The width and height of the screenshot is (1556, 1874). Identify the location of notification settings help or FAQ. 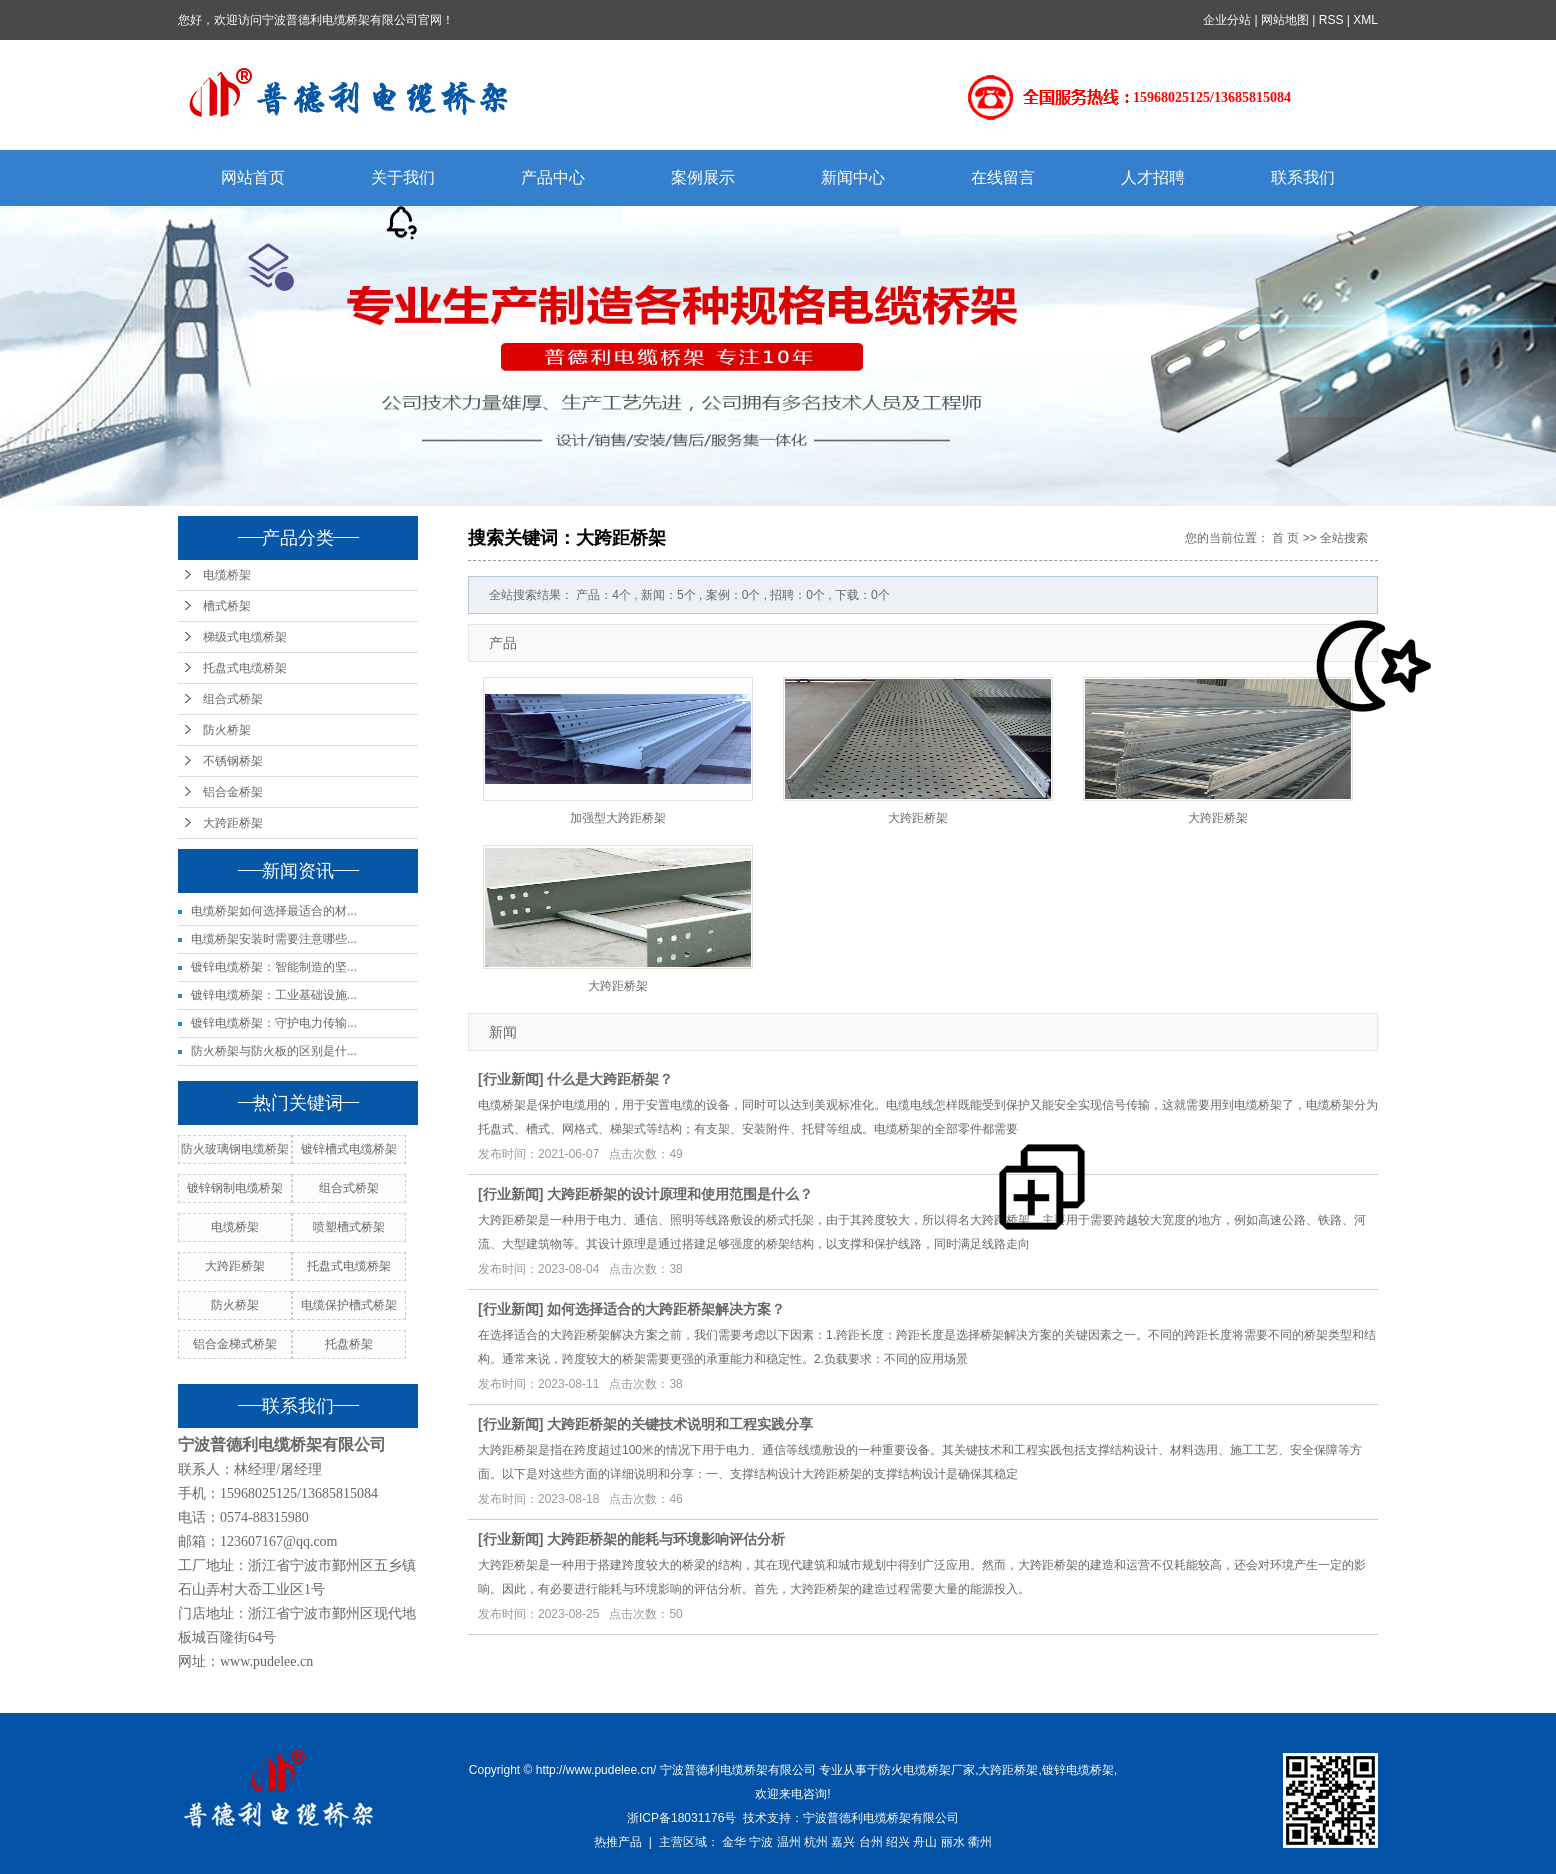
(401, 222).